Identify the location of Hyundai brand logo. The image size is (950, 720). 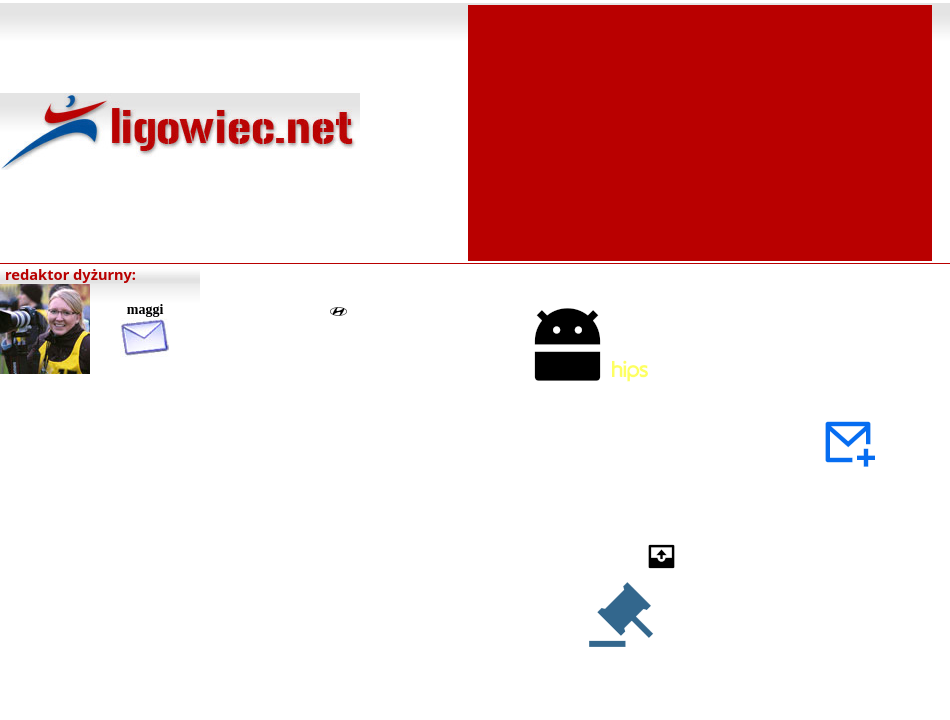
(338, 311).